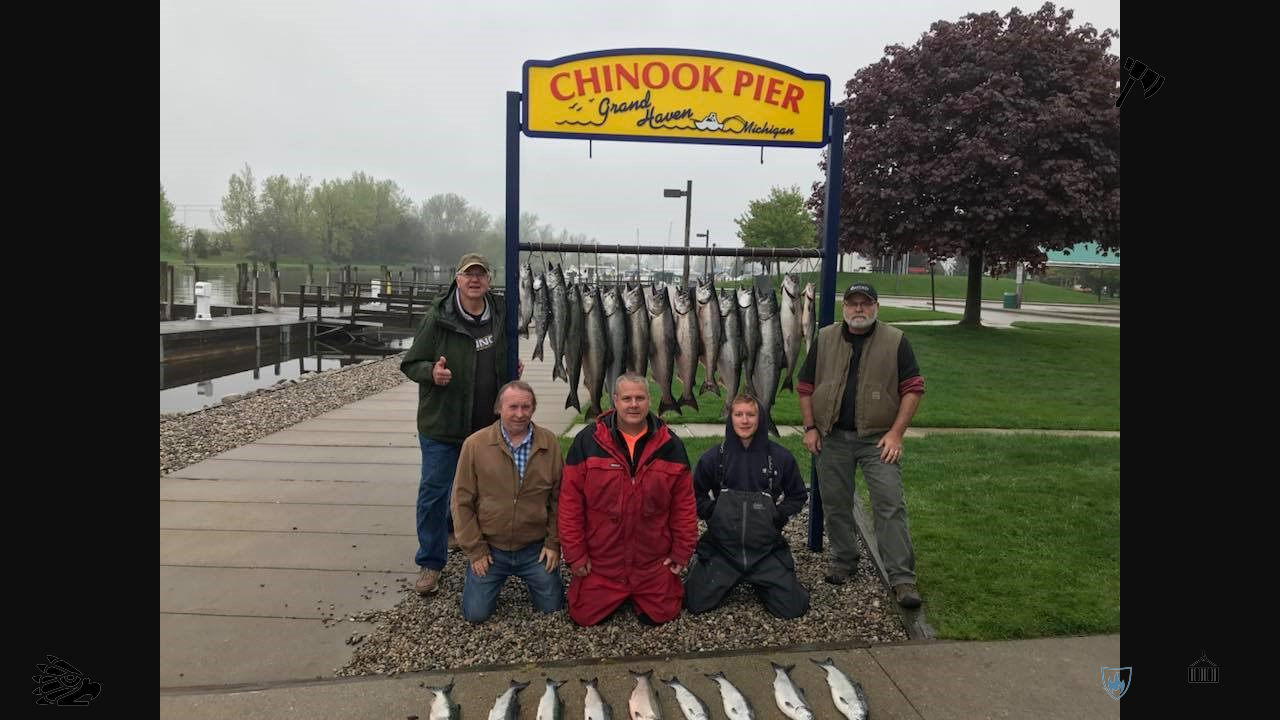  What do you see at coordinates (1203, 666) in the screenshot?
I see `view inventory or storage contents` at bounding box center [1203, 666].